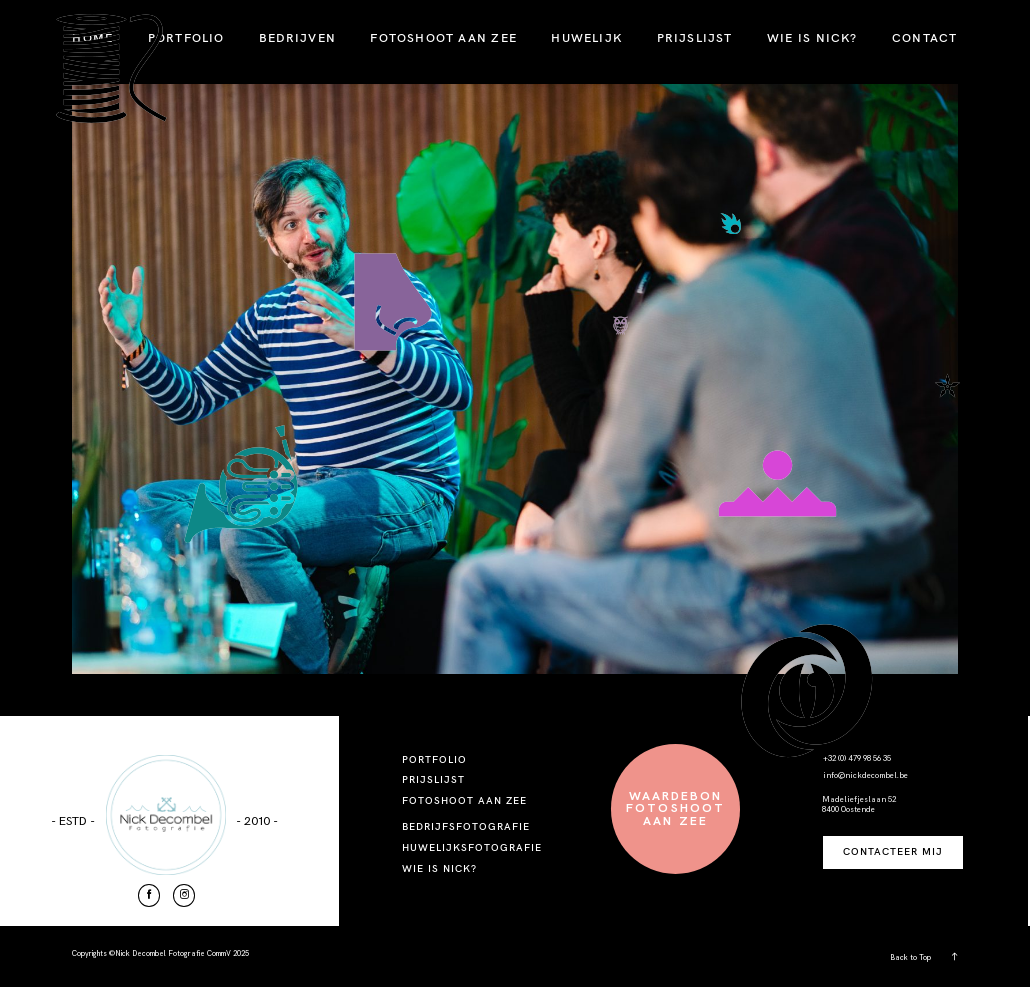 This screenshot has width=1030, height=987. Describe the element at coordinates (807, 691) in the screenshot. I see `indicates a surreal or dream-like game state` at that location.